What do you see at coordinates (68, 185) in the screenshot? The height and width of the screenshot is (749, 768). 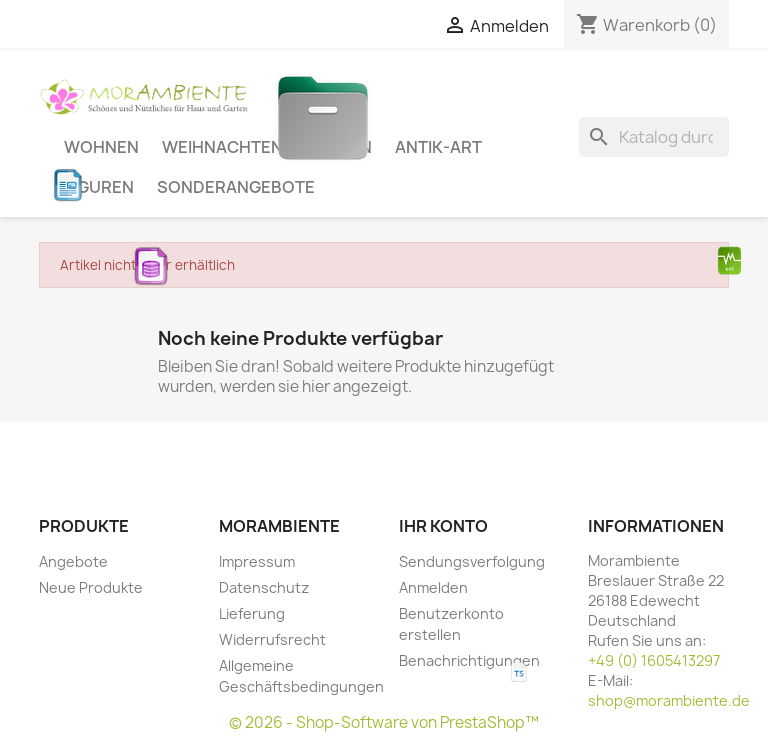 I see `open a libreoffice writer document` at bounding box center [68, 185].